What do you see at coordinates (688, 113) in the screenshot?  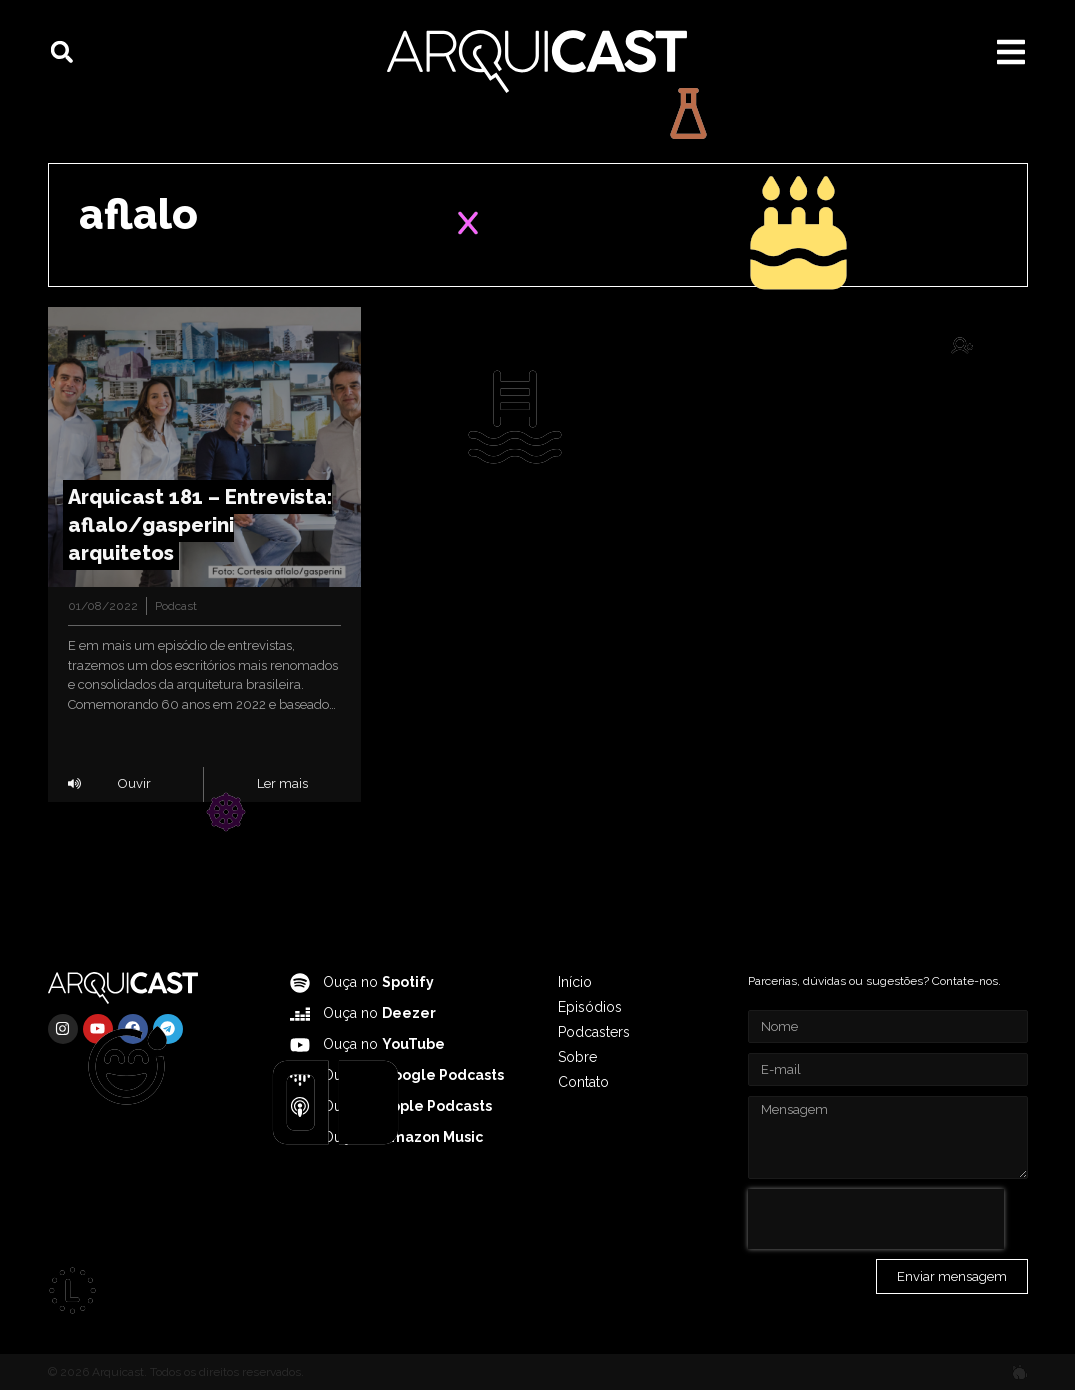 I see `access science or laboratory features` at bounding box center [688, 113].